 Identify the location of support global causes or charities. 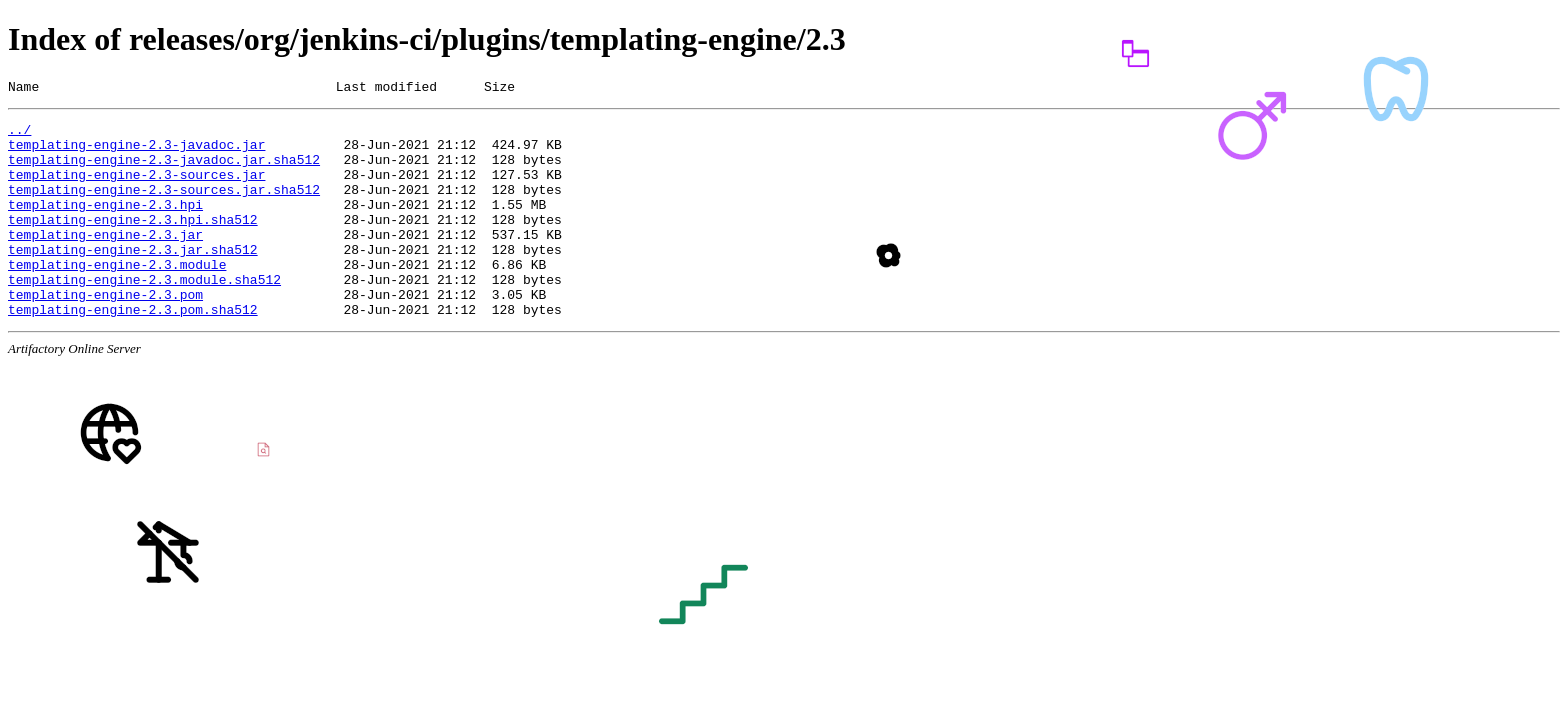
(109, 432).